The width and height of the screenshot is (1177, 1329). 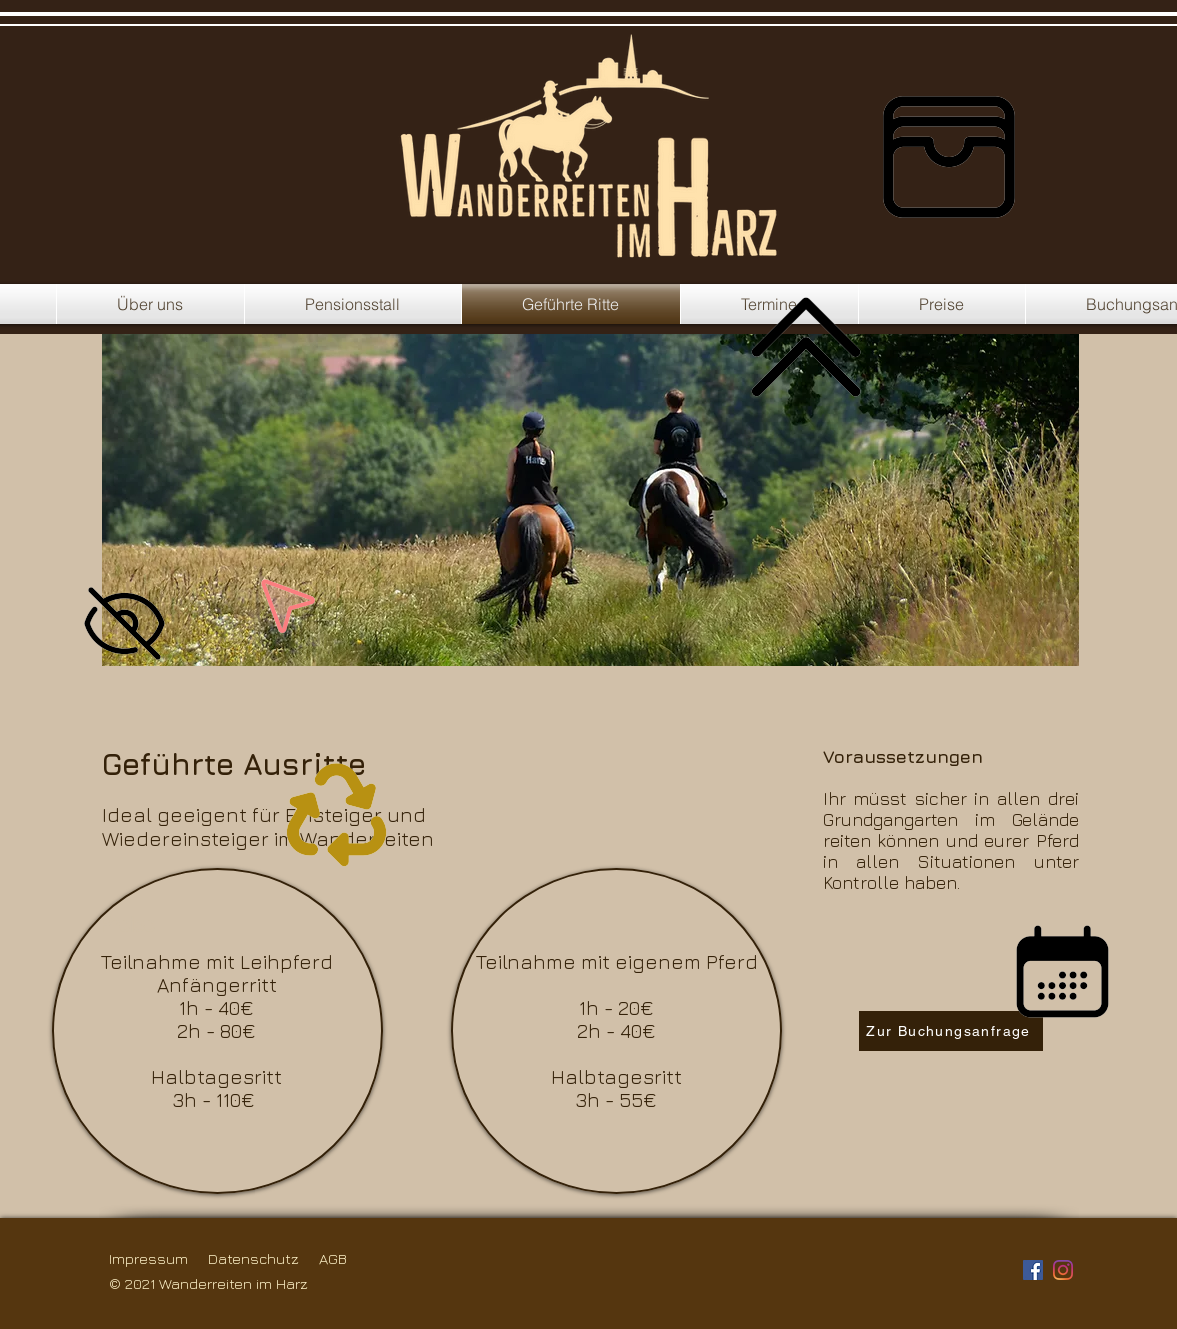 I want to click on tap to navigate to destination, so click(x=284, y=602).